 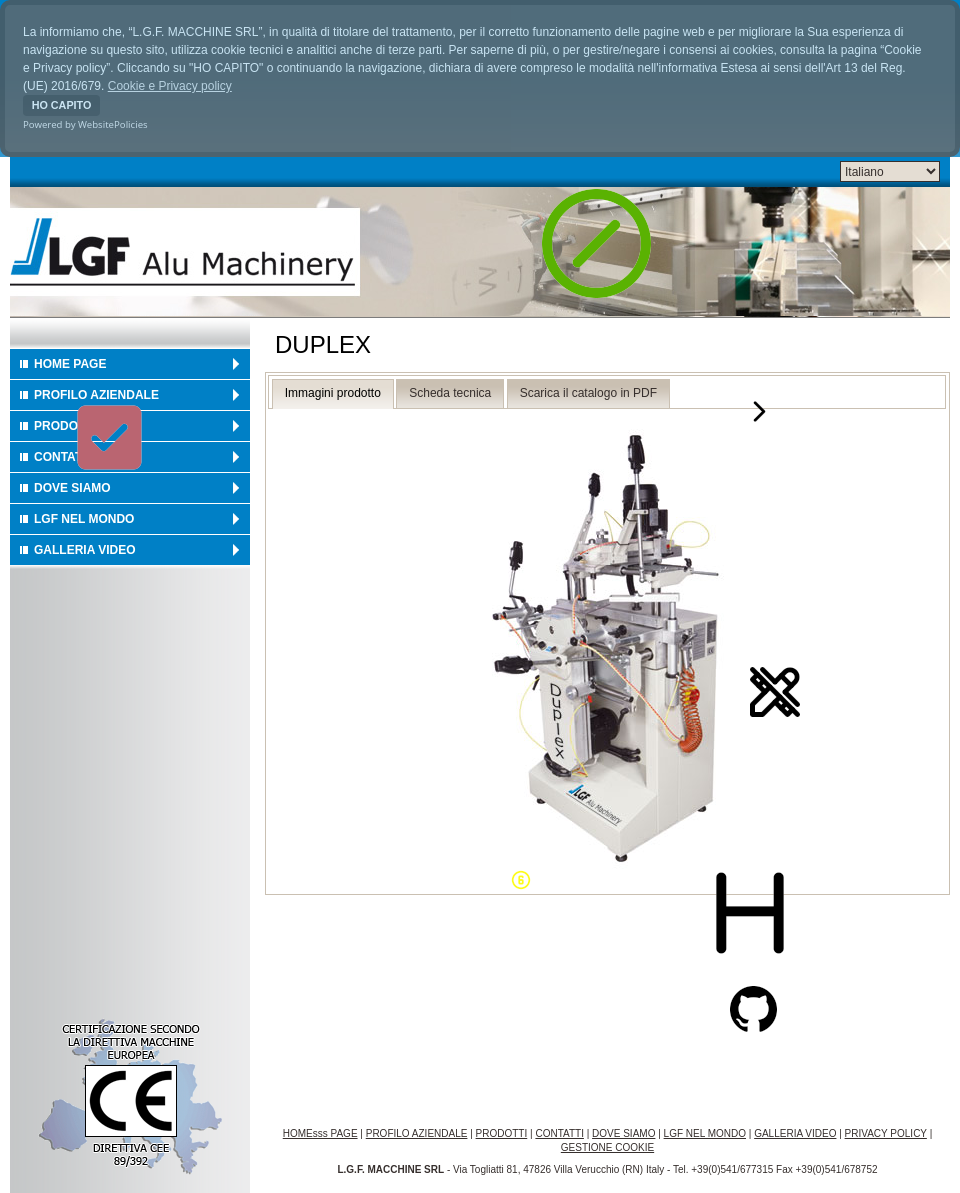 What do you see at coordinates (759, 411) in the screenshot?
I see `navigate to the next item or page` at bounding box center [759, 411].